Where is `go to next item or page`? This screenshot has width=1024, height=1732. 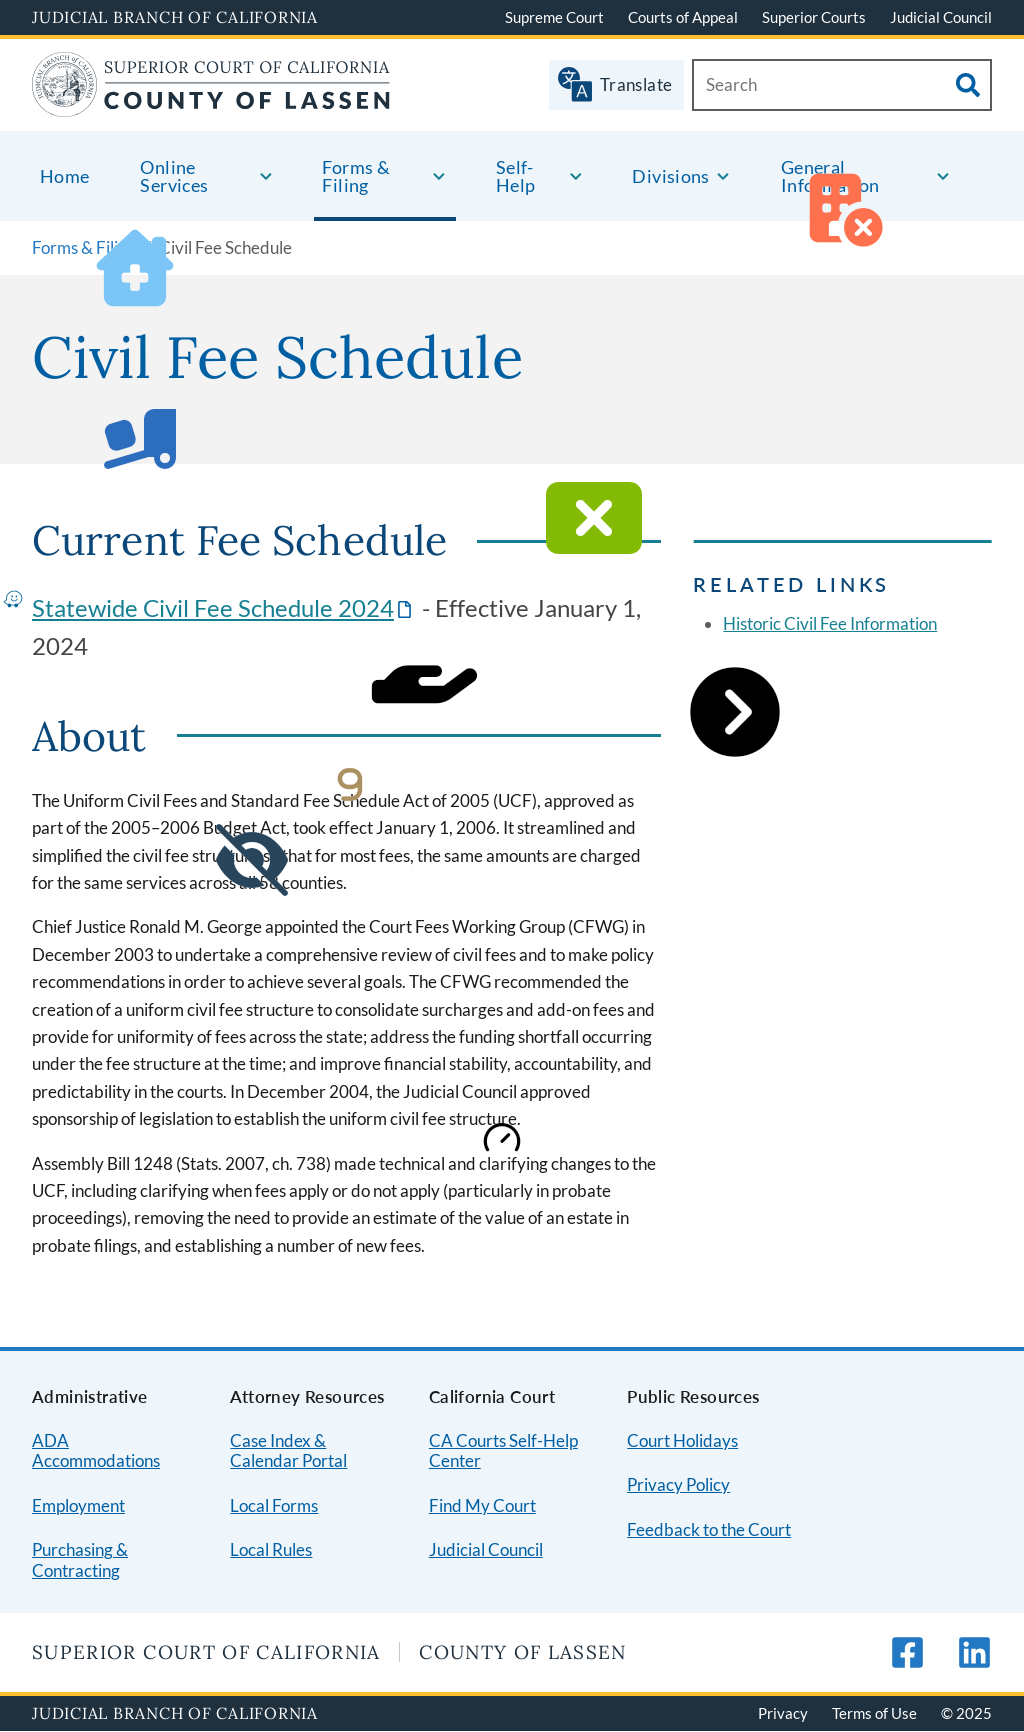 go to next item or page is located at coordinates (735, 712).